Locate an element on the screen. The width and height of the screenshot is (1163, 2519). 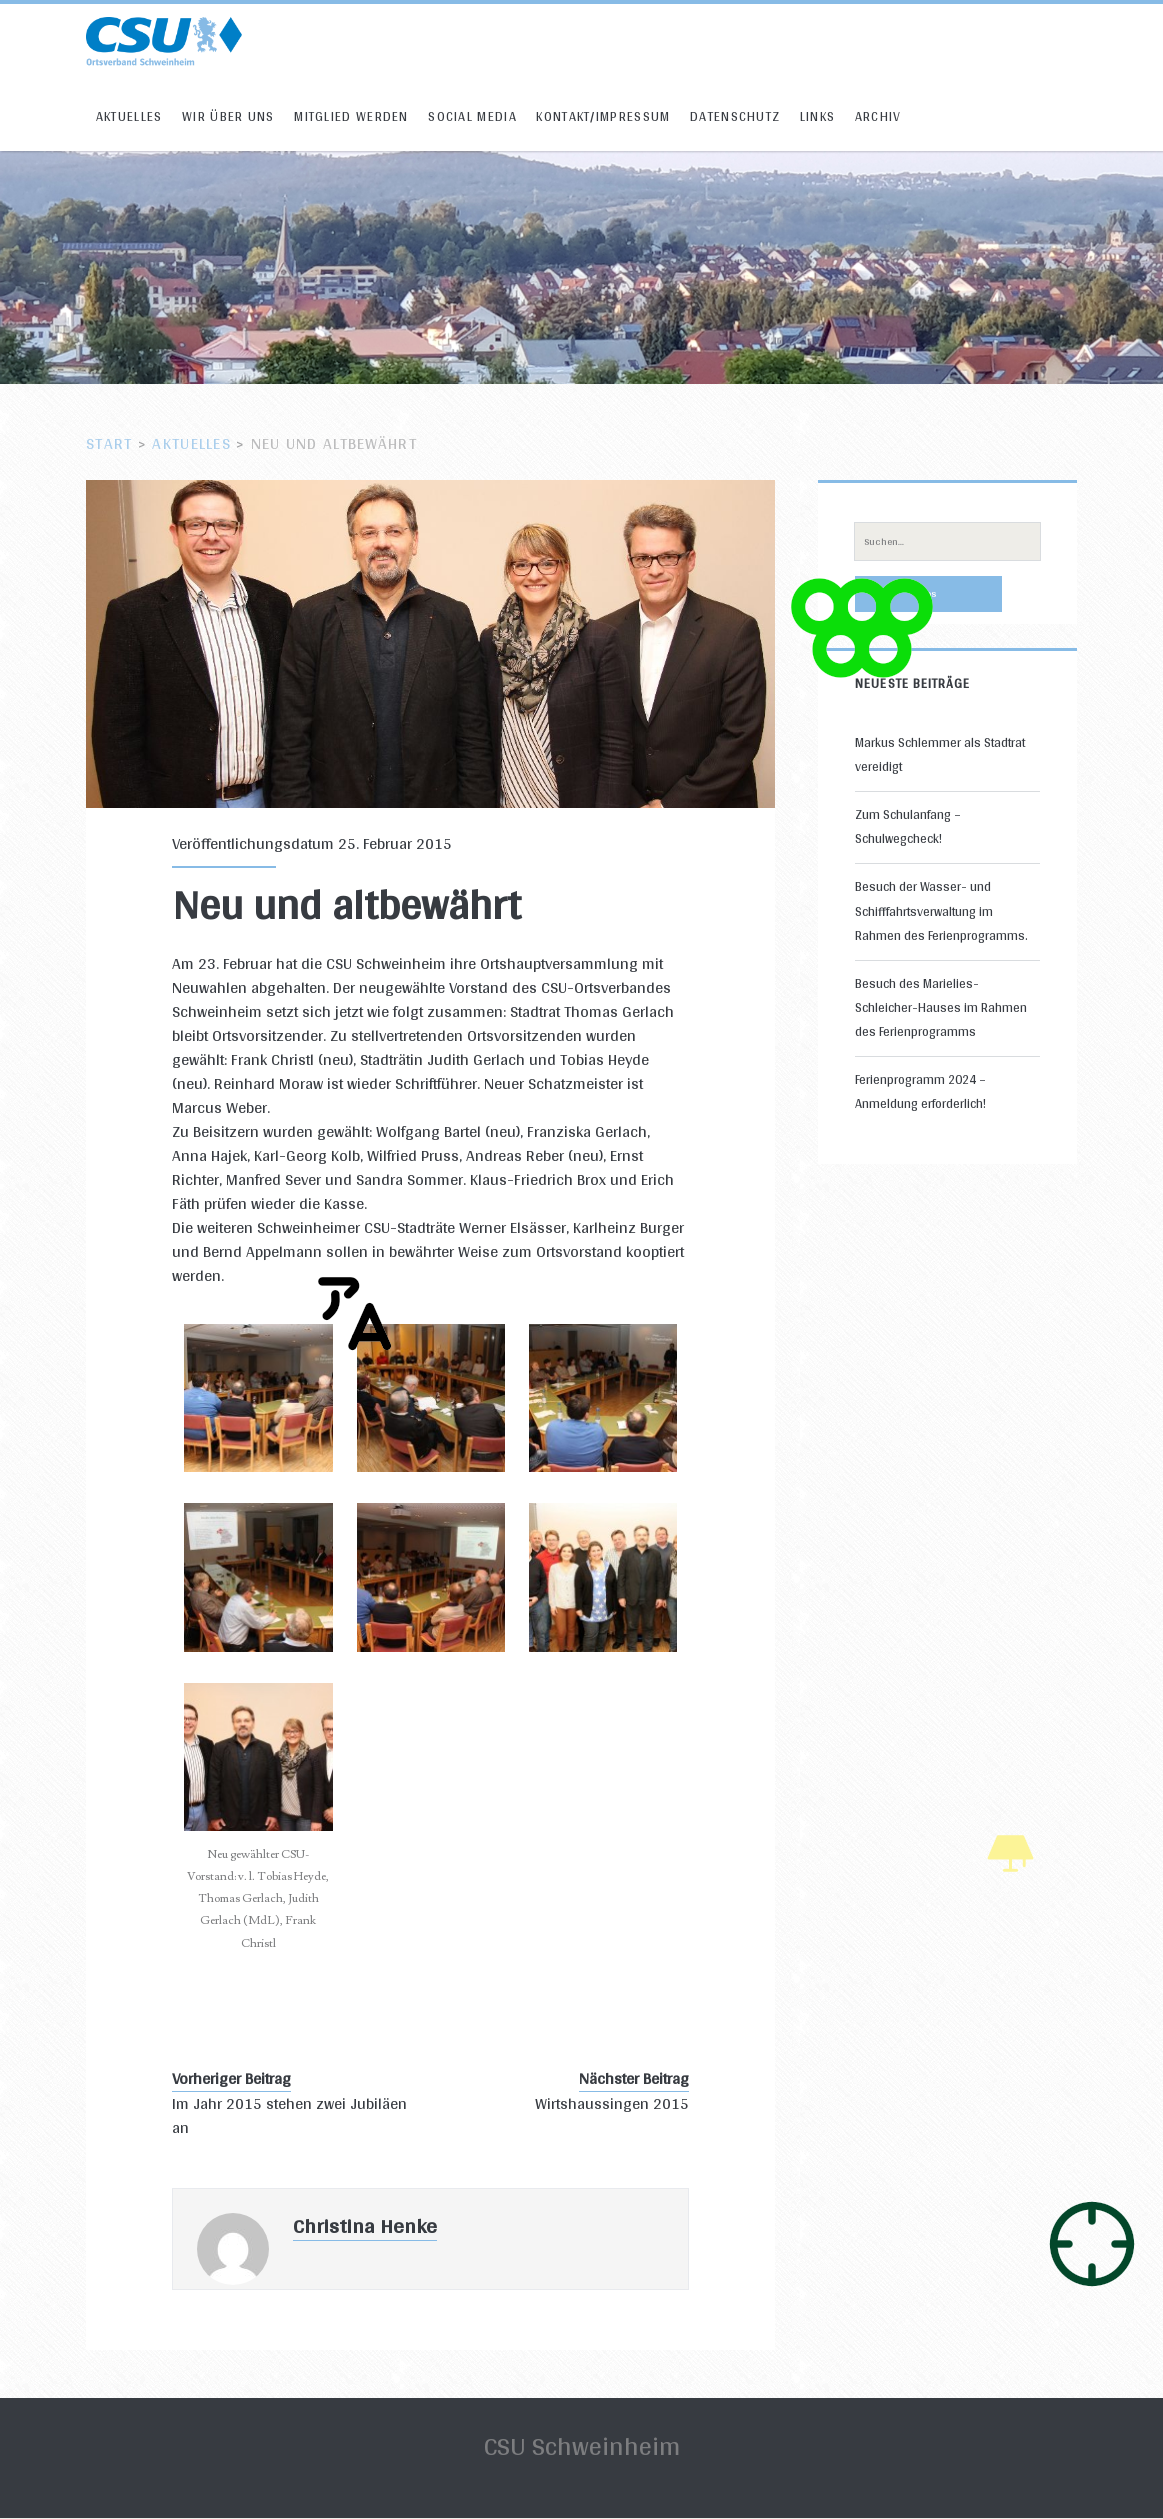
view olympics-related content or events is located at coordinates (862, 628).